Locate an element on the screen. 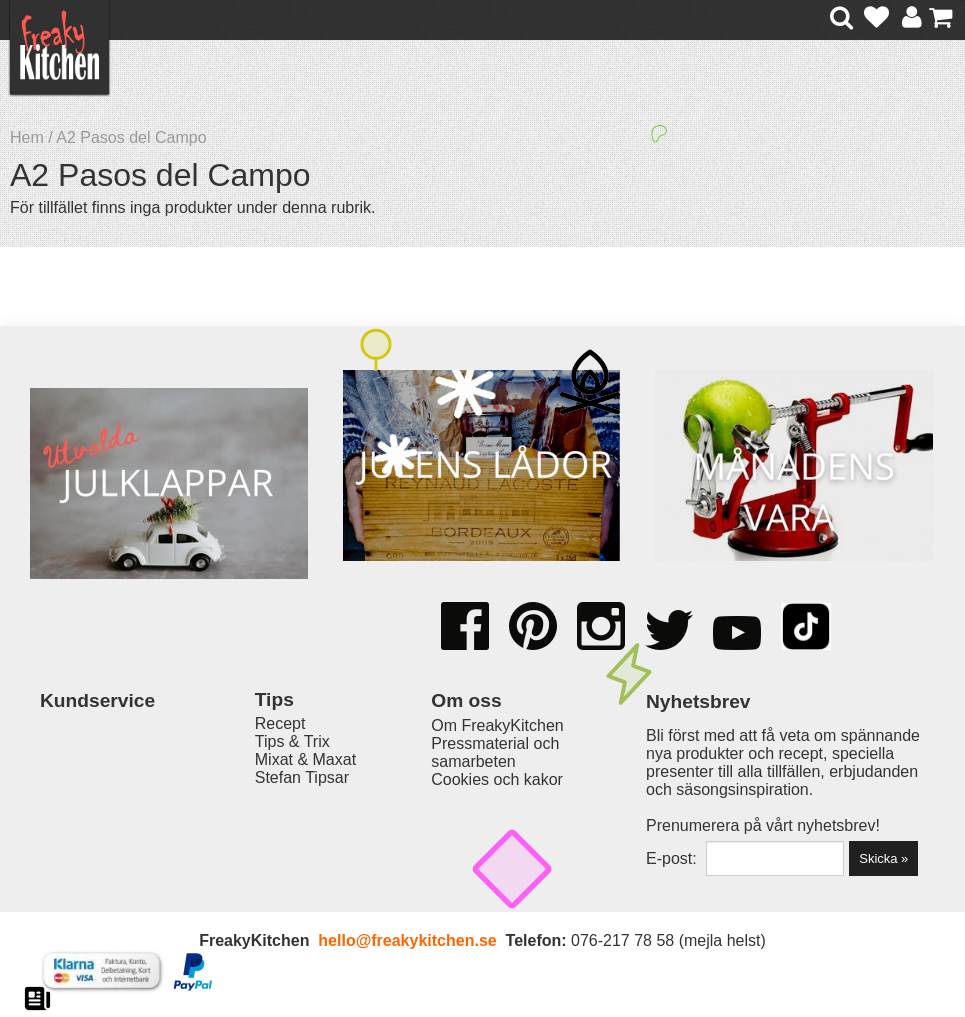  link to patreon profile or page is located at coordinates (658, 133).